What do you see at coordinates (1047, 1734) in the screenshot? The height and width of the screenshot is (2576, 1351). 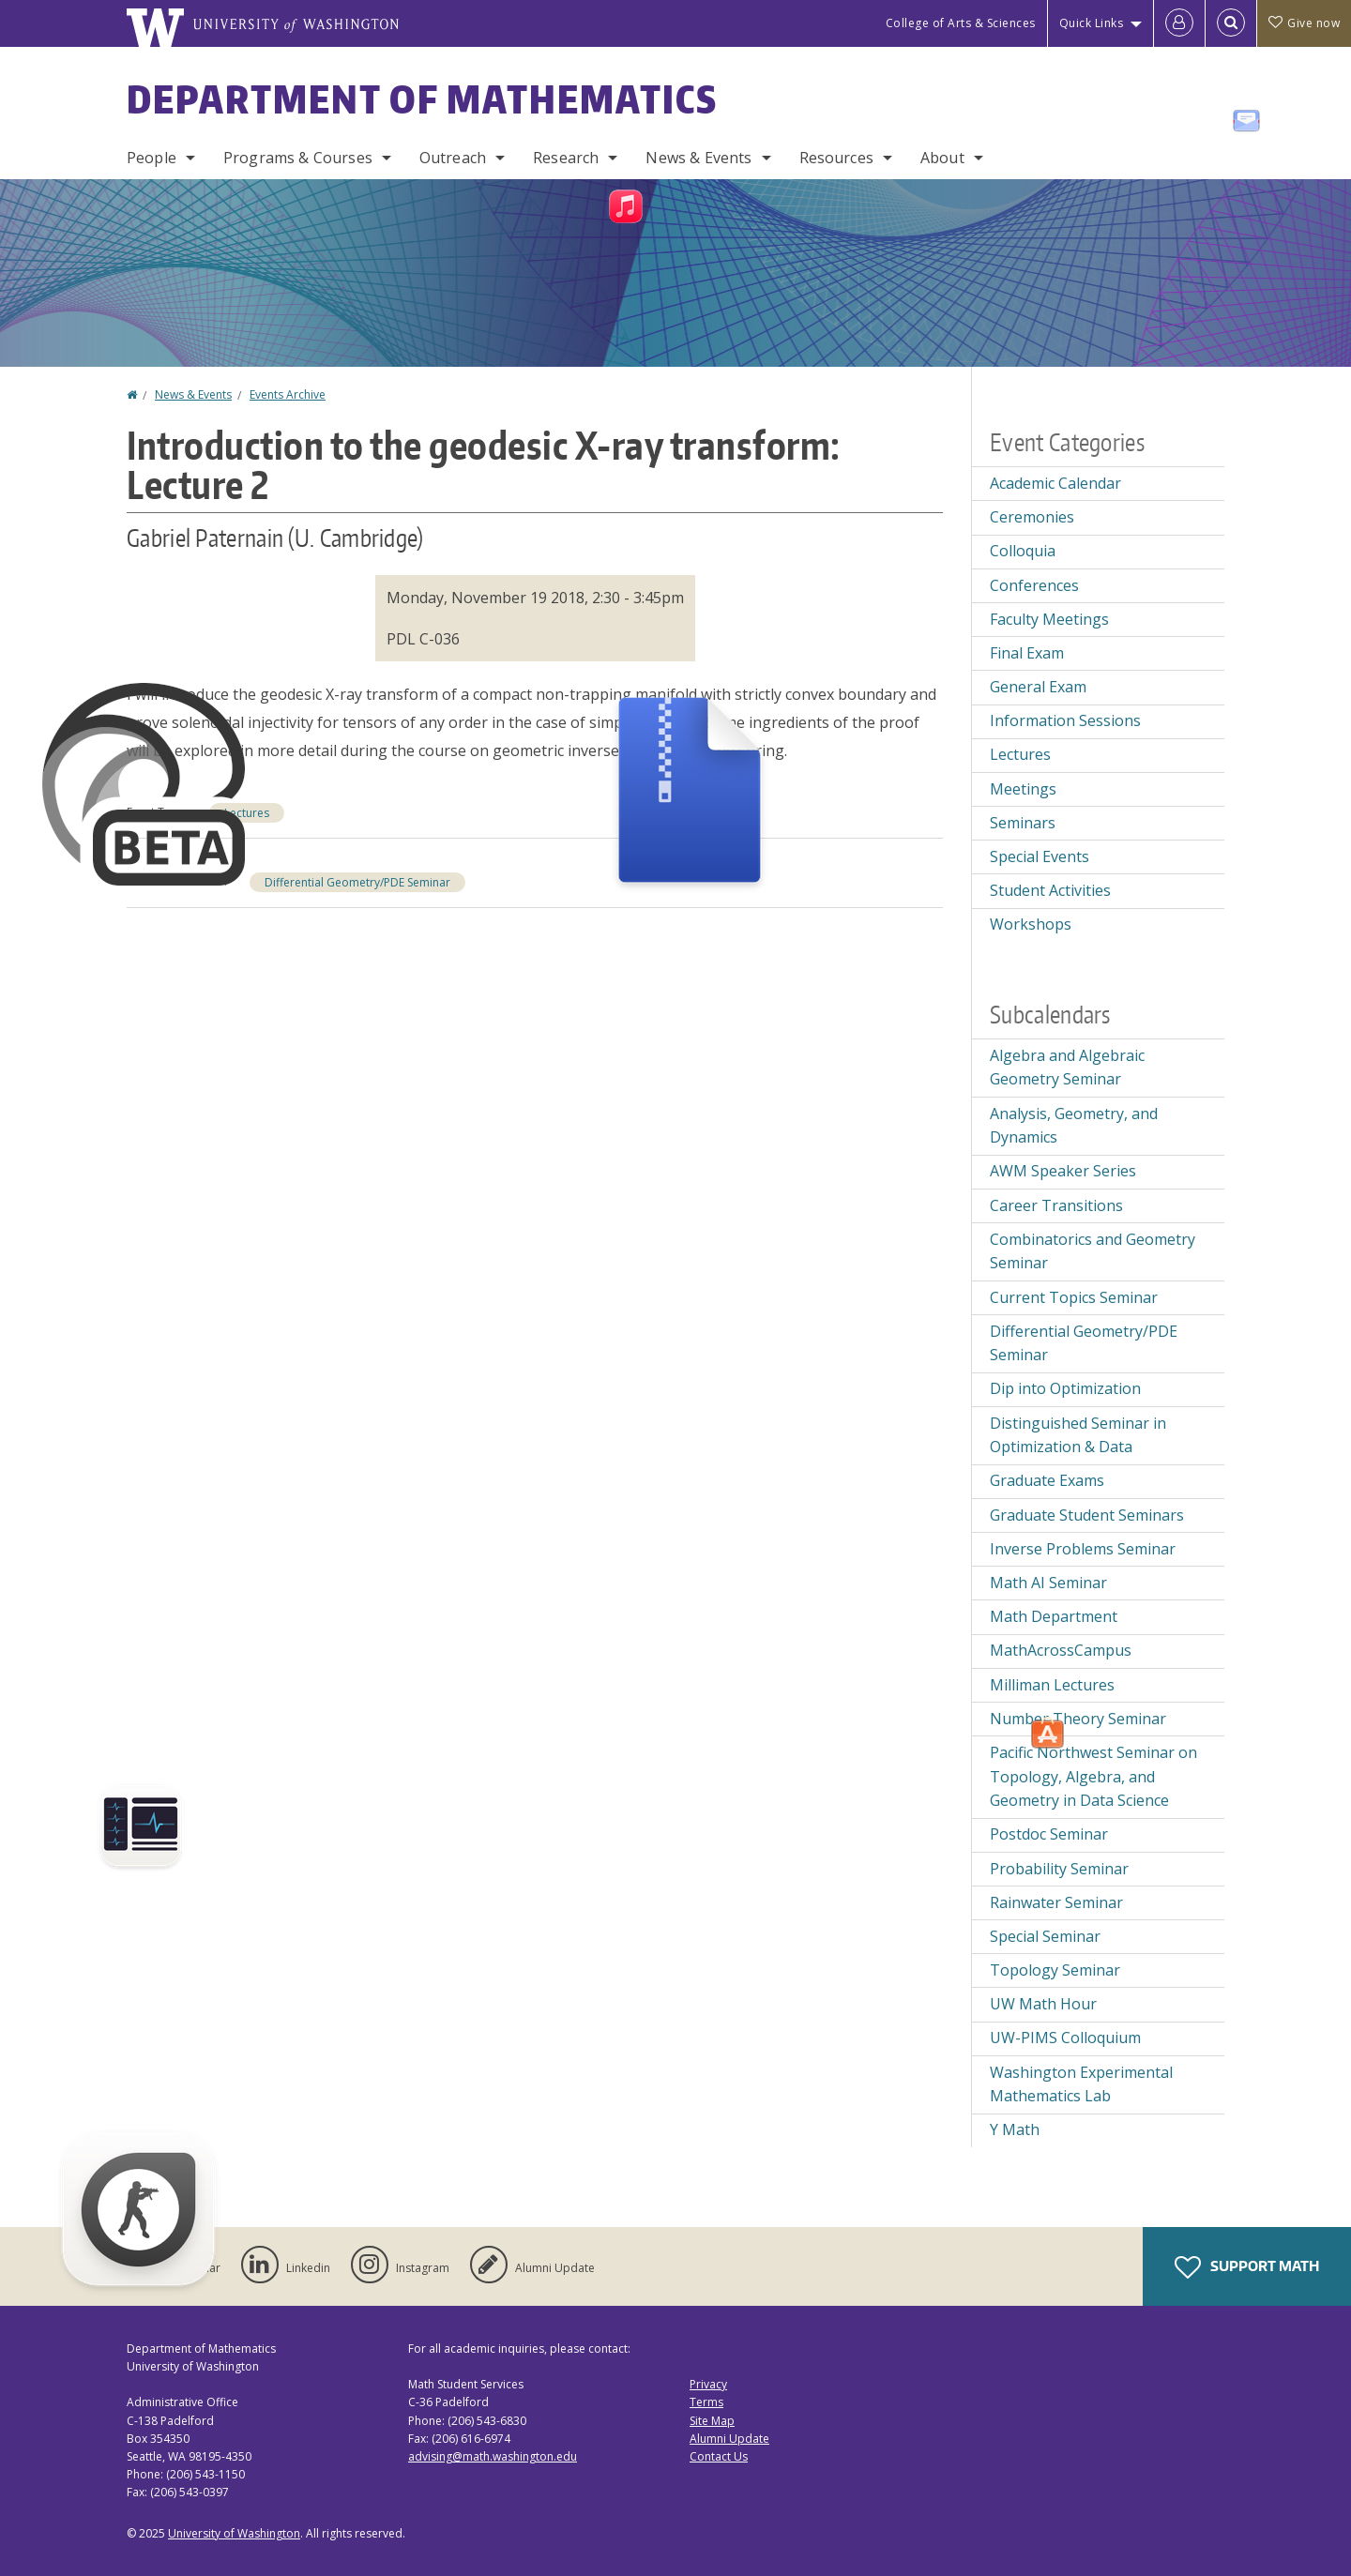 I see `open the software store to browse and install apps` at bounding box center [1047, 1734].